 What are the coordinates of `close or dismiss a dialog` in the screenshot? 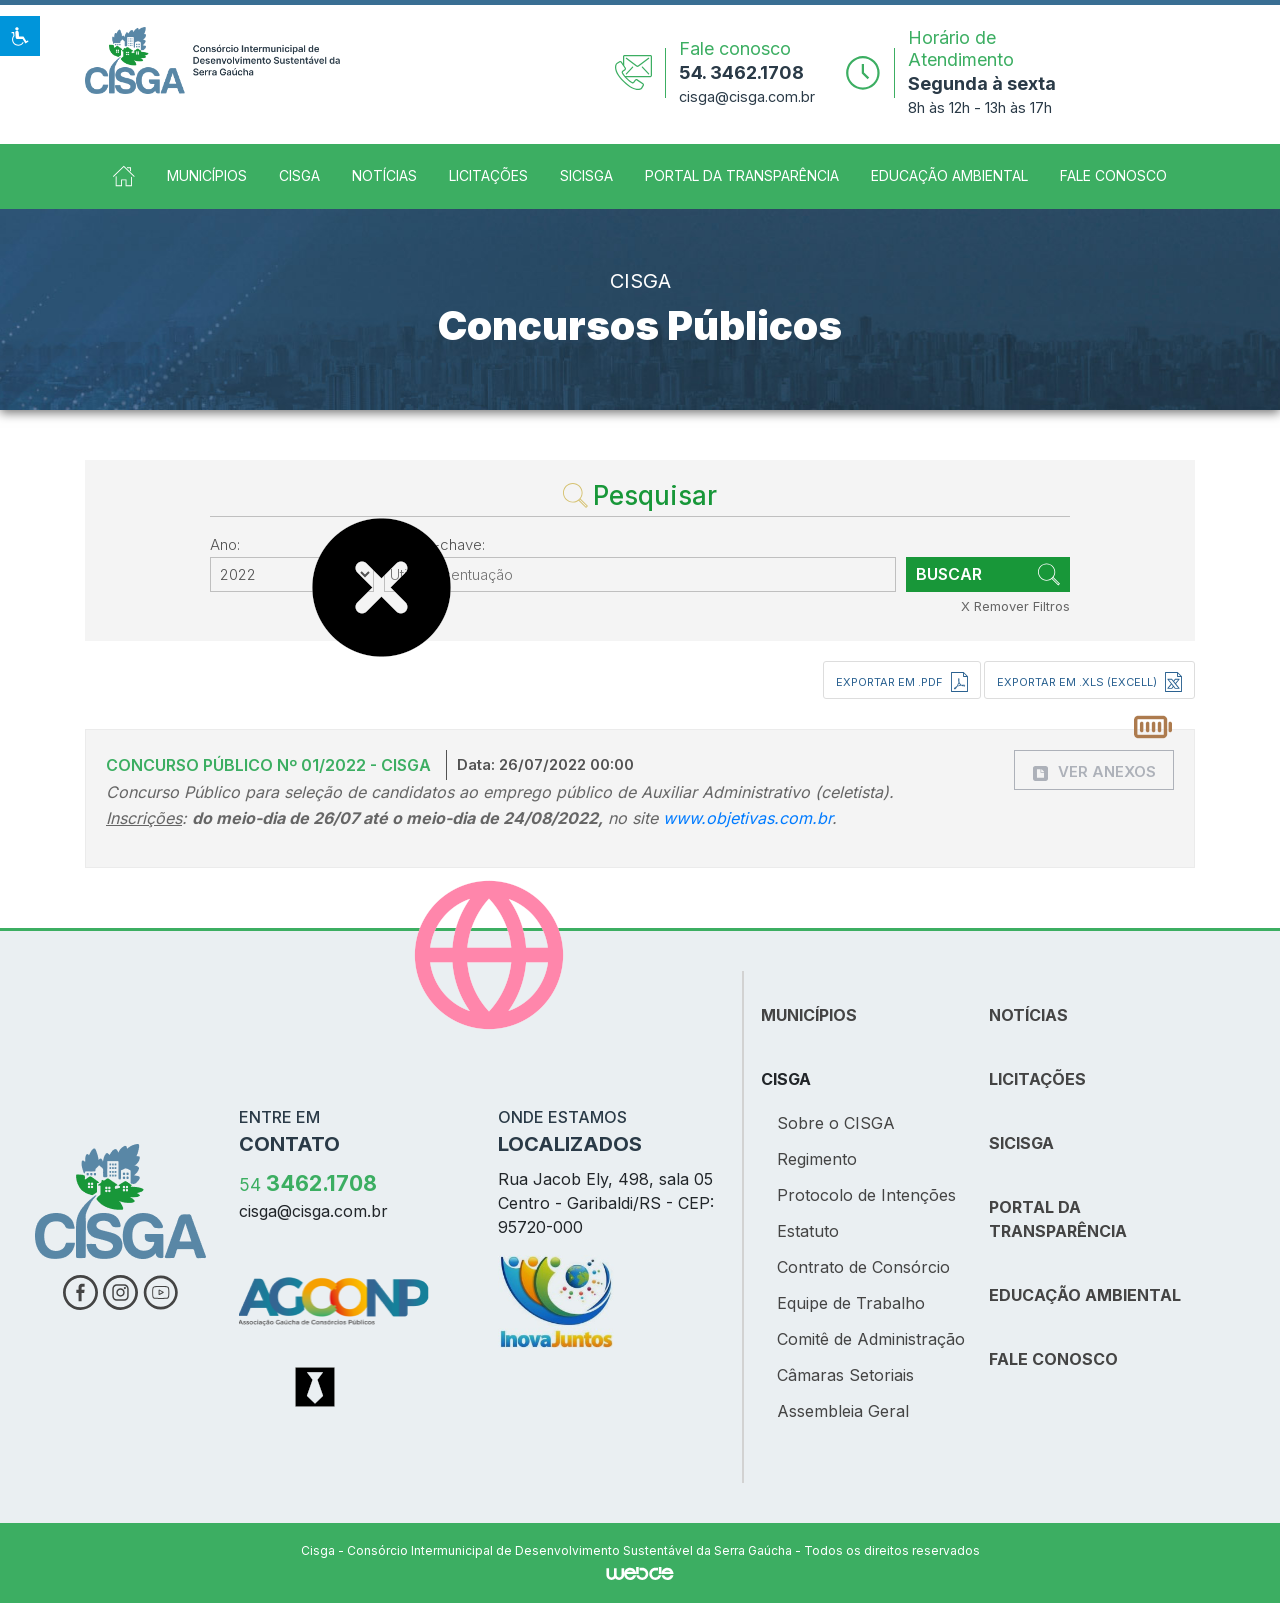 It's located at (381, 587).